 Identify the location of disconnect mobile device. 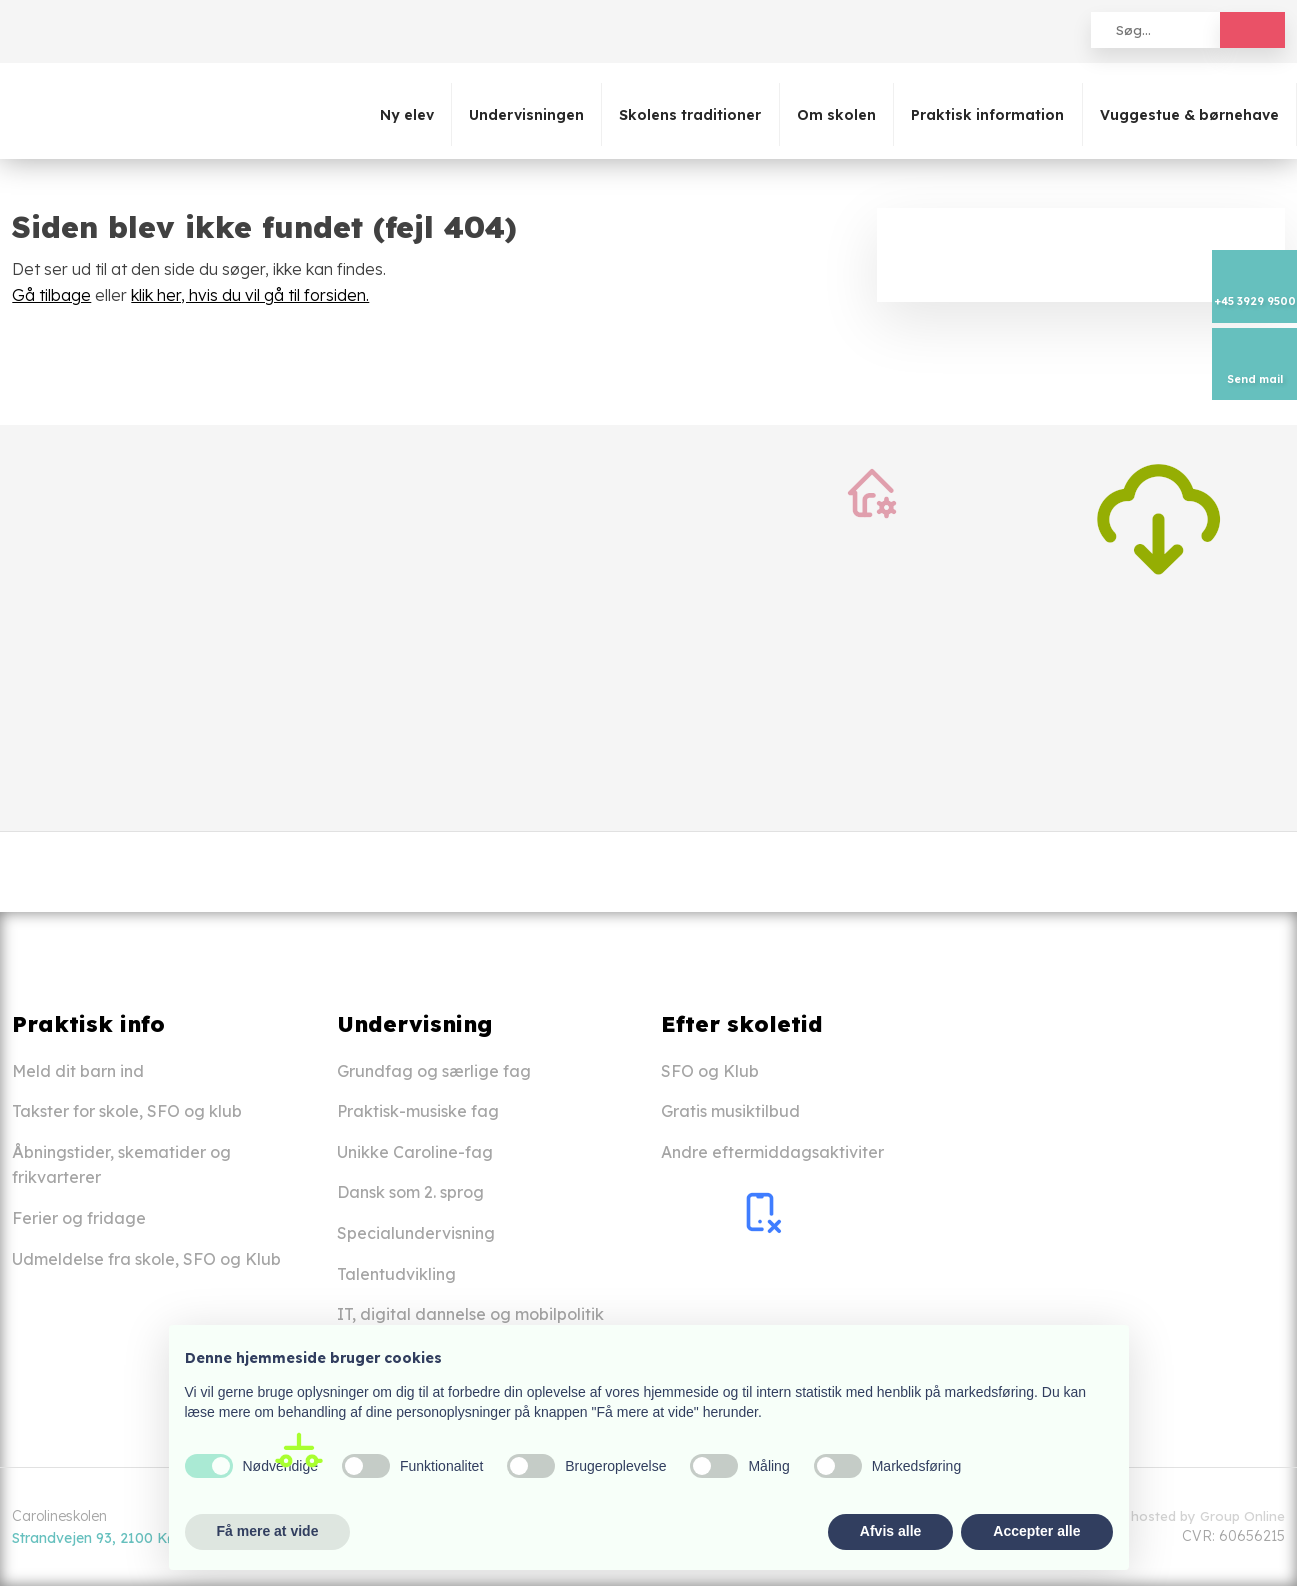
(760, 1212).